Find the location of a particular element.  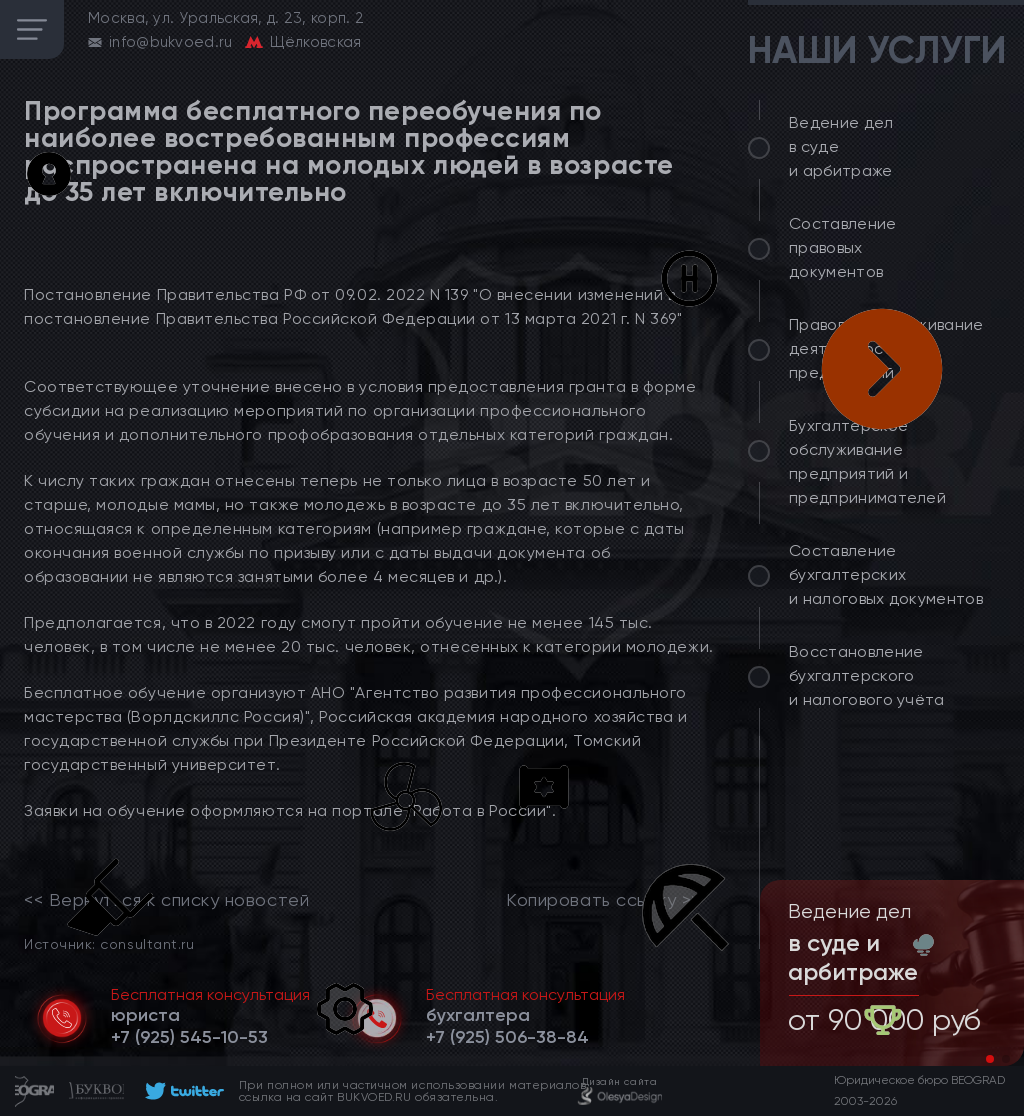

indicates foggy weather conditions is located at coordinates (923, 944).